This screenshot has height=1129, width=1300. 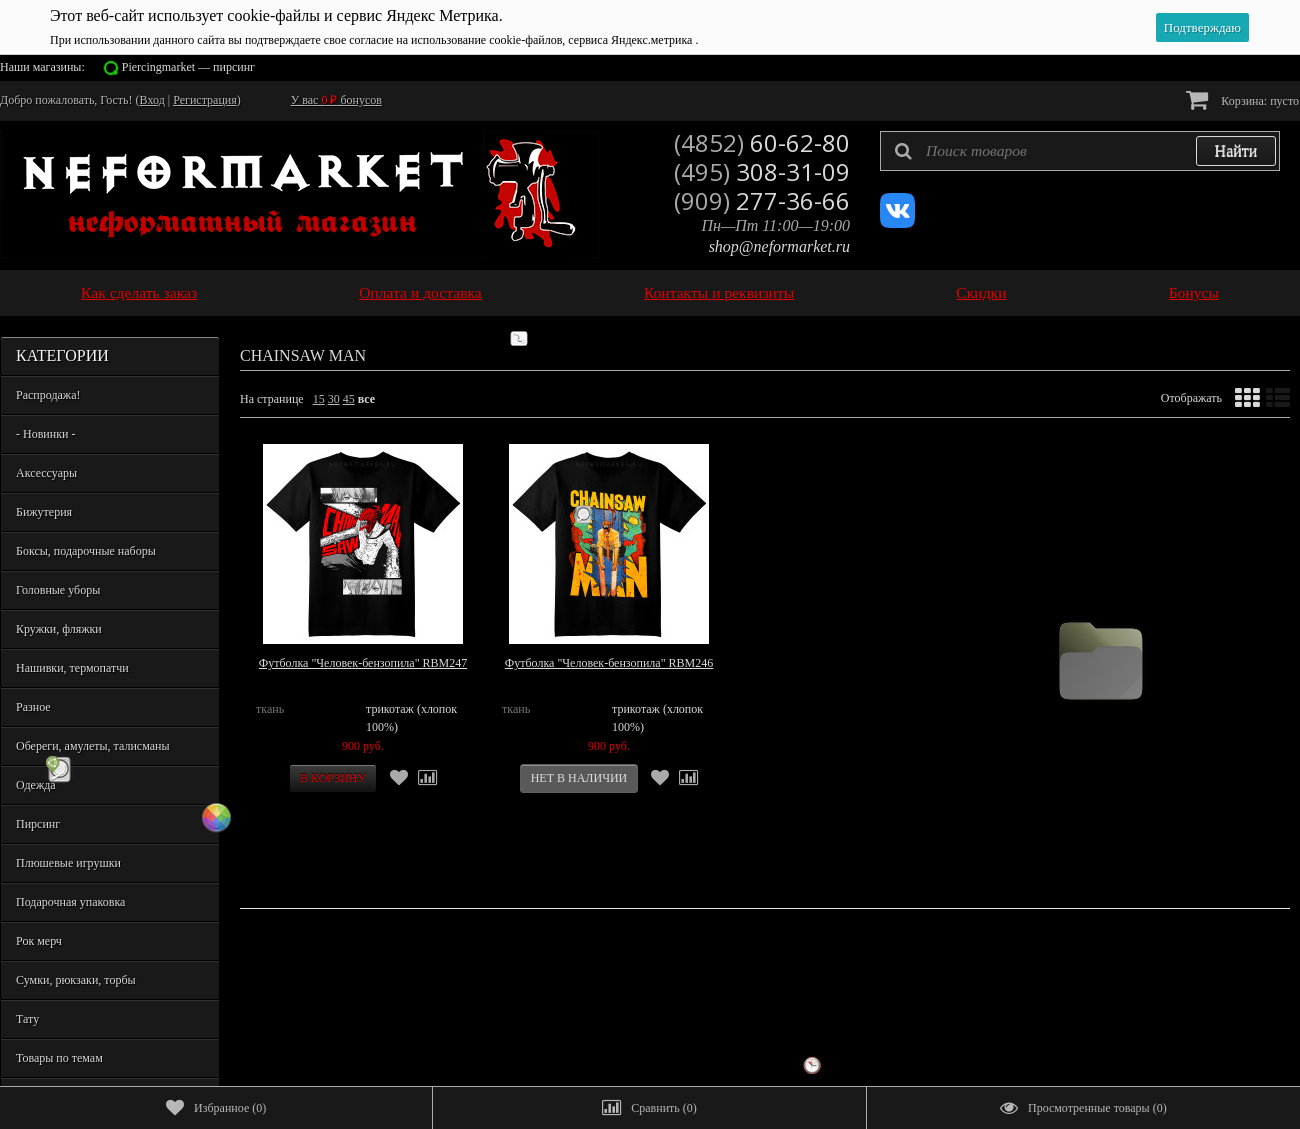 I want to click on open gnome disk utility application, so click(x=583, y=514).